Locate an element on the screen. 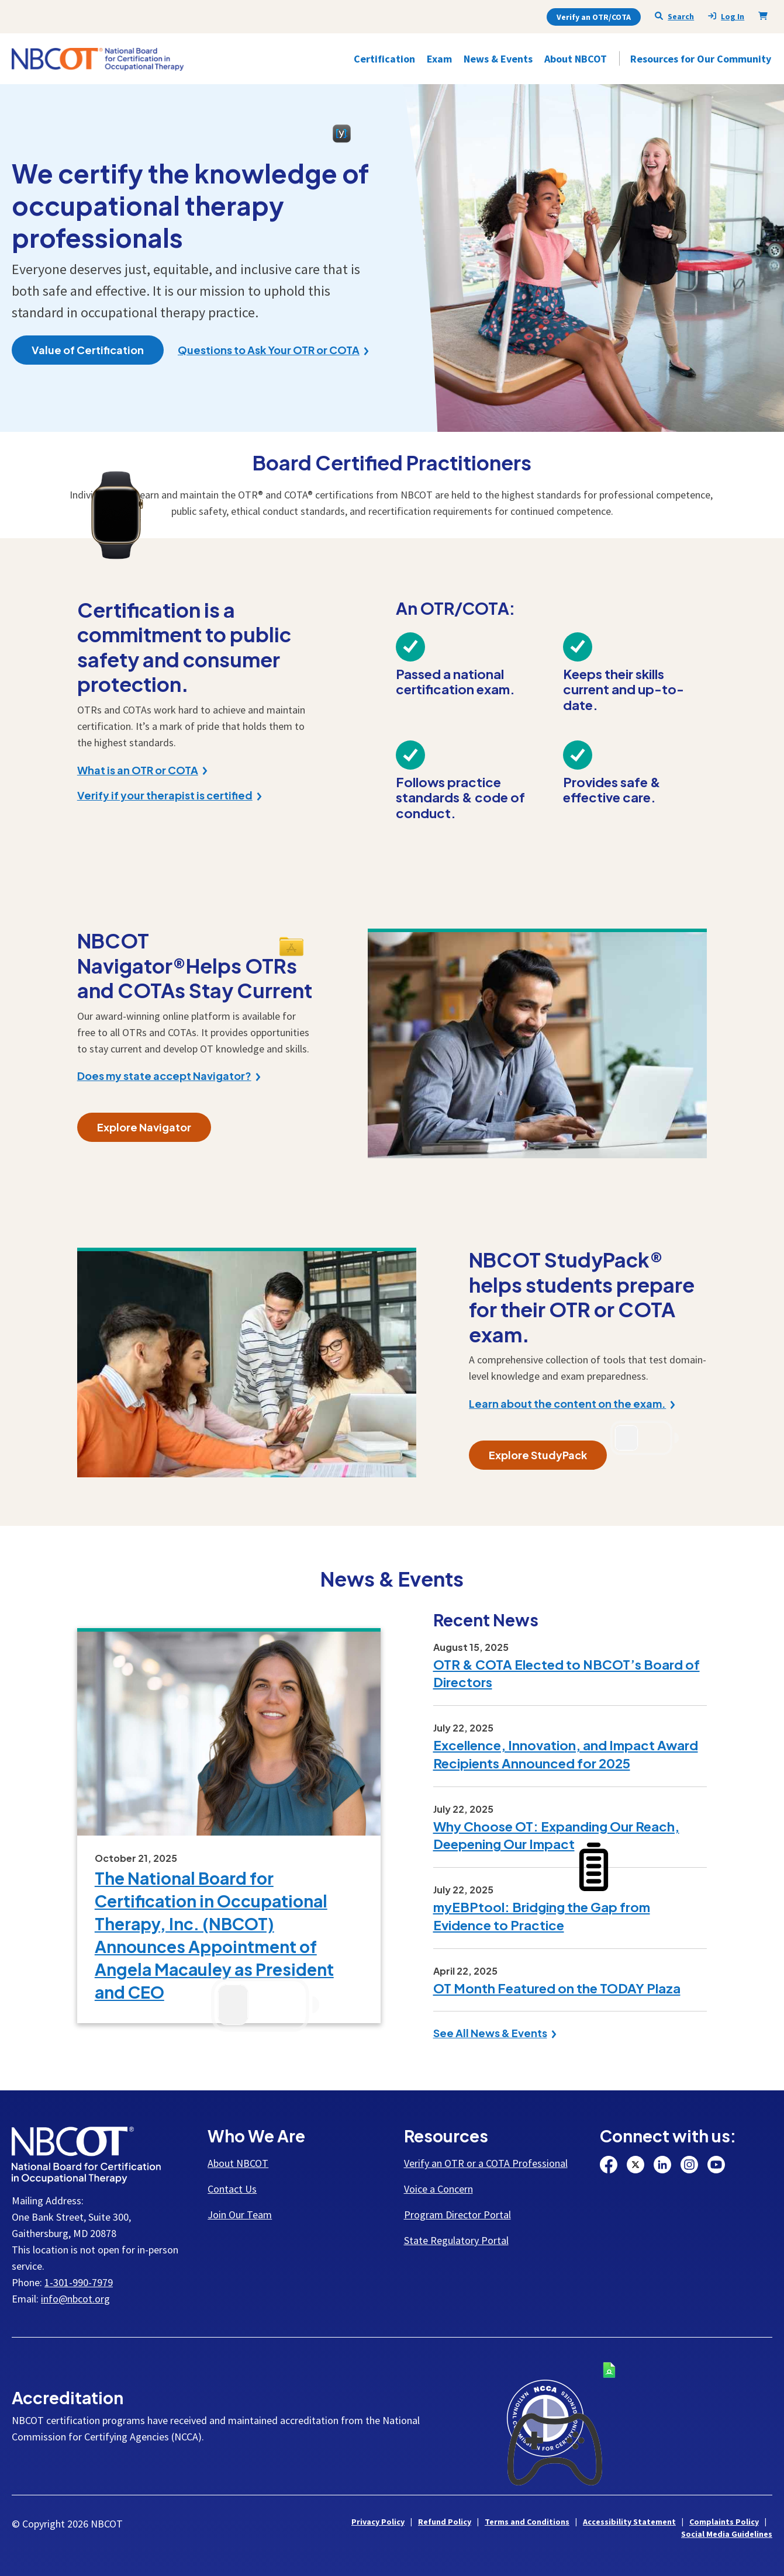  apple watch series 9 device icon is located at coordinates (116, 515).